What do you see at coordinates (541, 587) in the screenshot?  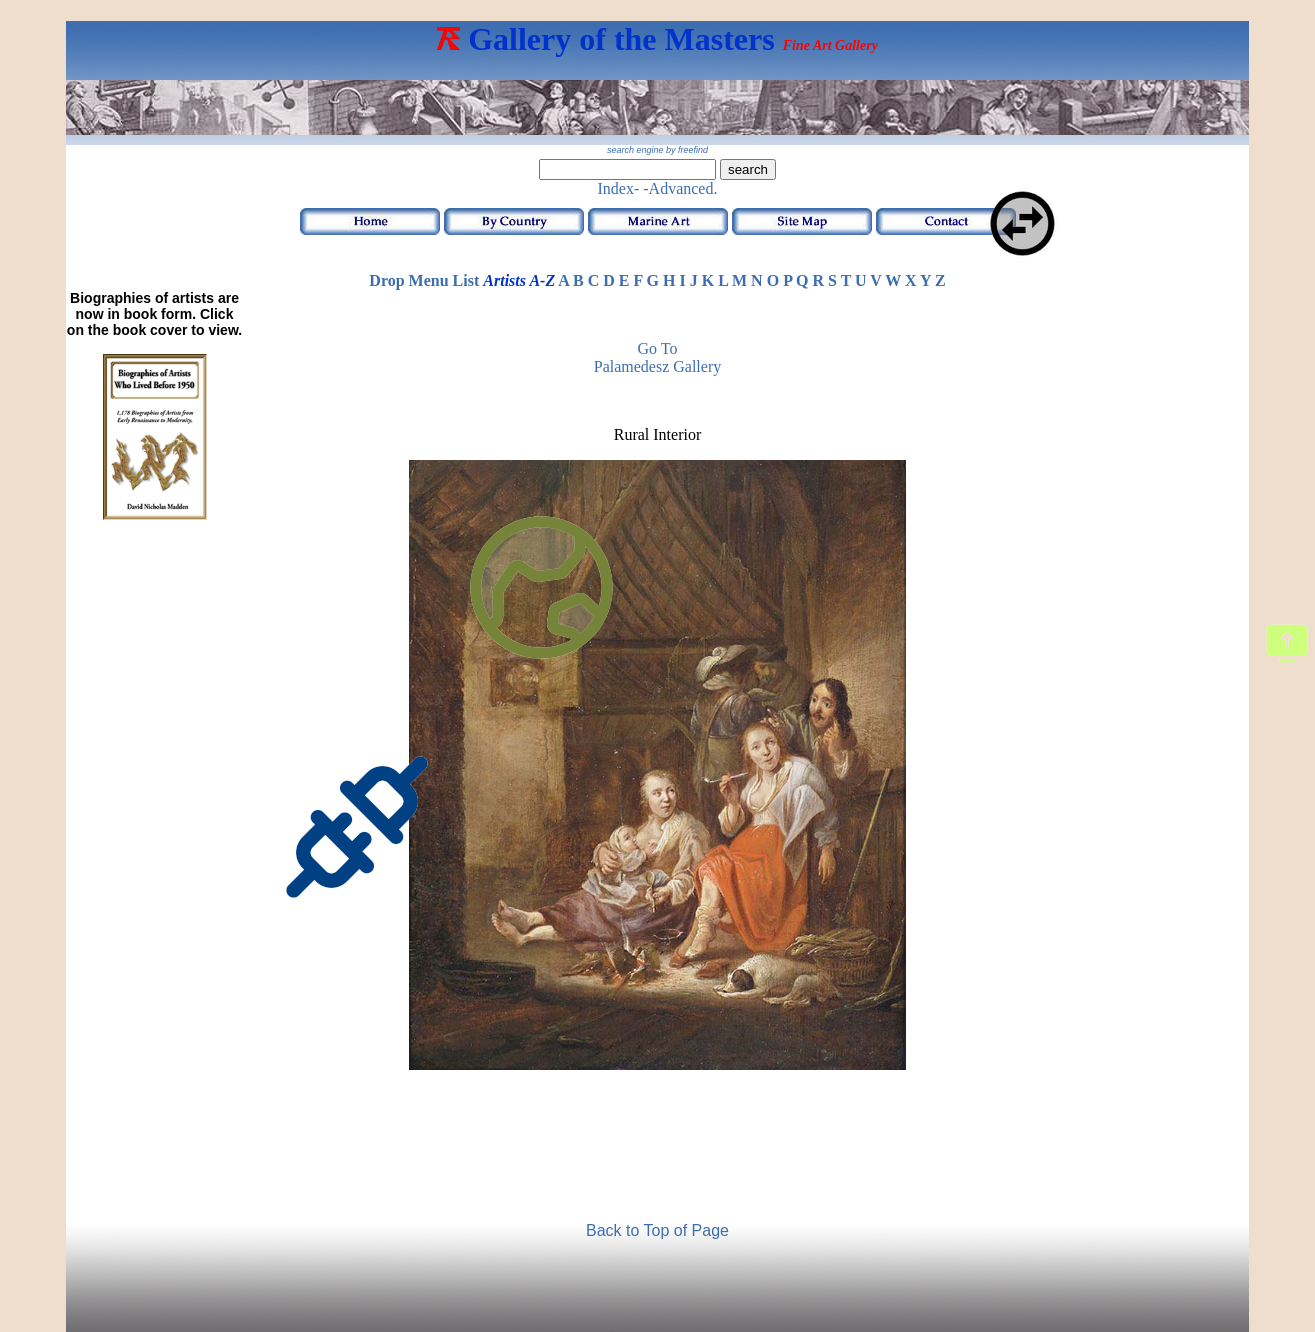 I see `switch to international or global settings` at bounding box center [541, 587].